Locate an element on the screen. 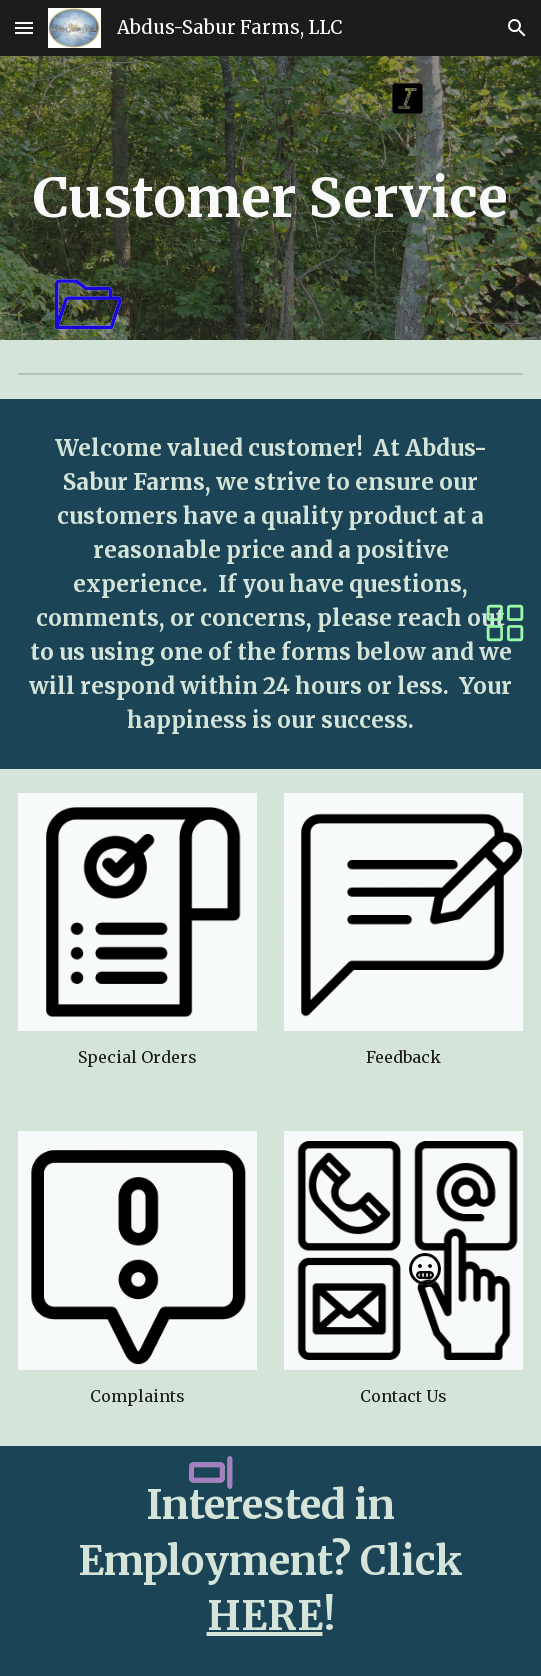 The height and width of the screenshot is (1676, 541). apply italic formatting to selected text is located at coordinates (407, 98).